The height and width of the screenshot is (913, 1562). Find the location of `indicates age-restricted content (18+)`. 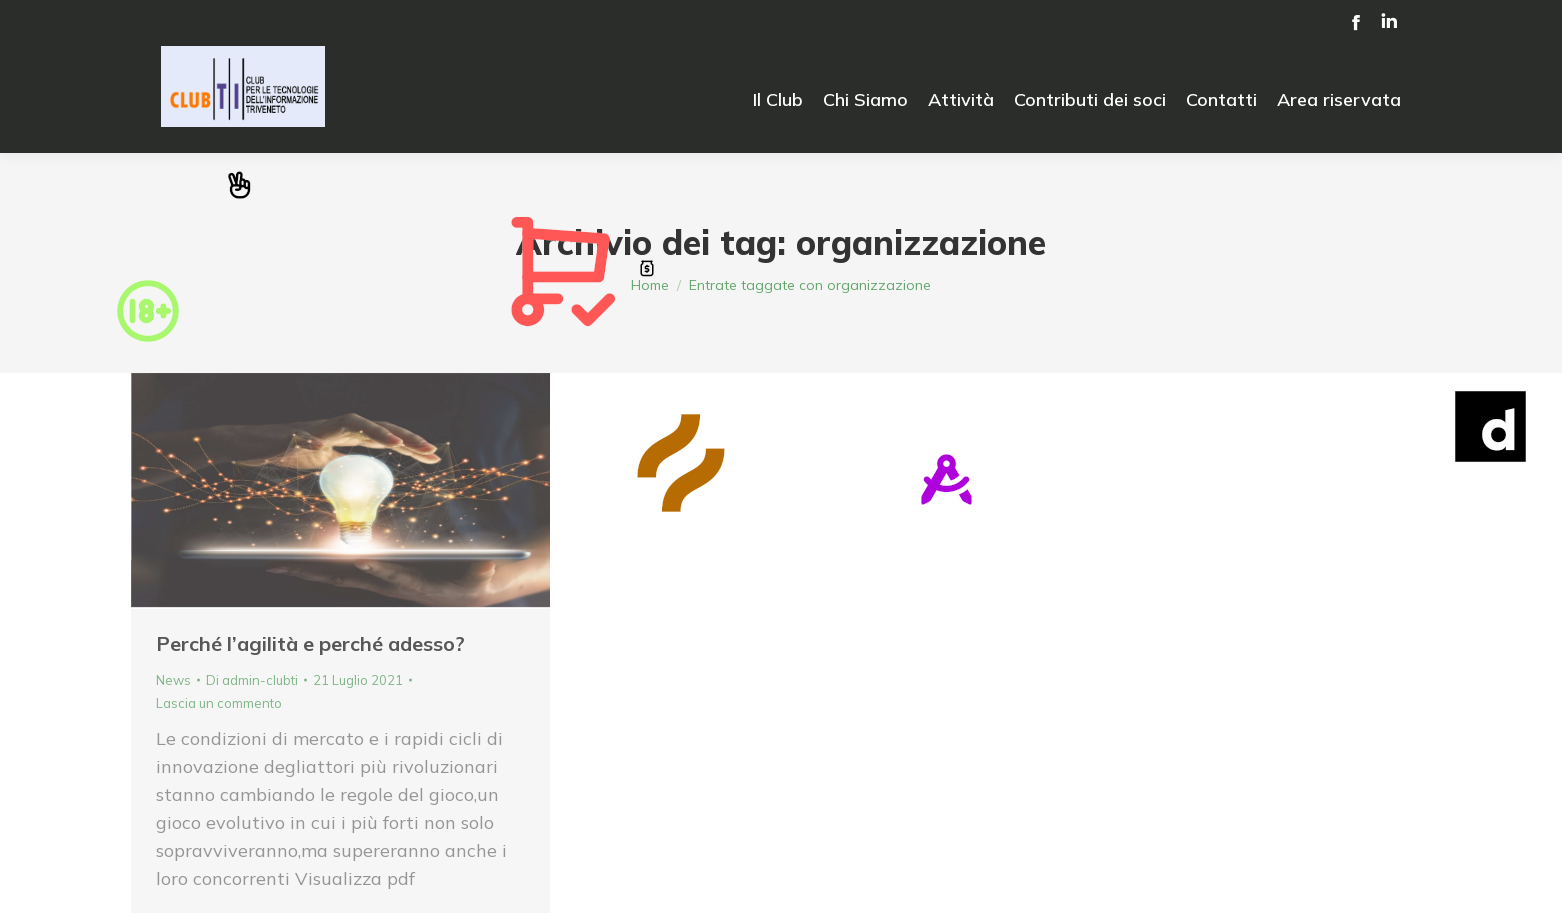

indicates age-restricted content (18+) is located at coordinates (148, 311).